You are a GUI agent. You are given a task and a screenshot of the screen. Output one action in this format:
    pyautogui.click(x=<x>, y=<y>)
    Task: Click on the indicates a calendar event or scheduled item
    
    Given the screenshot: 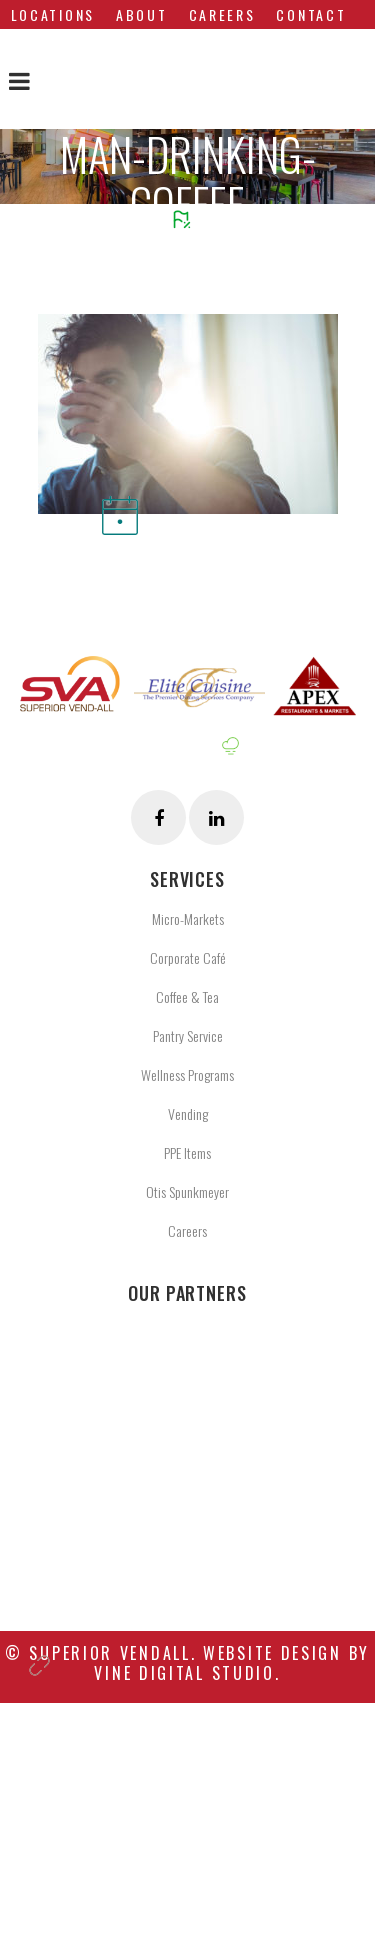 What is the action you would take?
    pyautogui.click(x=120, y=517)
    